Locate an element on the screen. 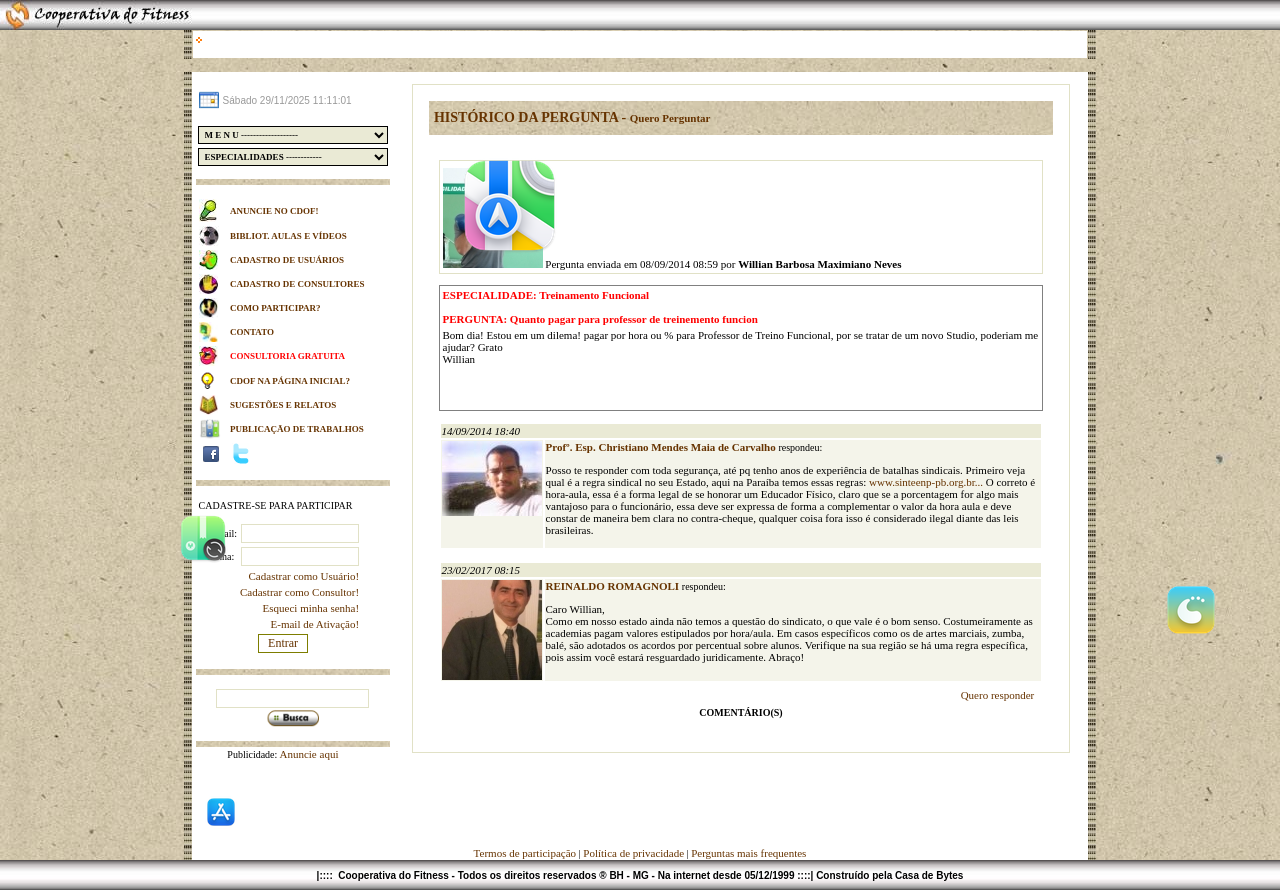  open yast system update manager is located at coordinates (203, 538).